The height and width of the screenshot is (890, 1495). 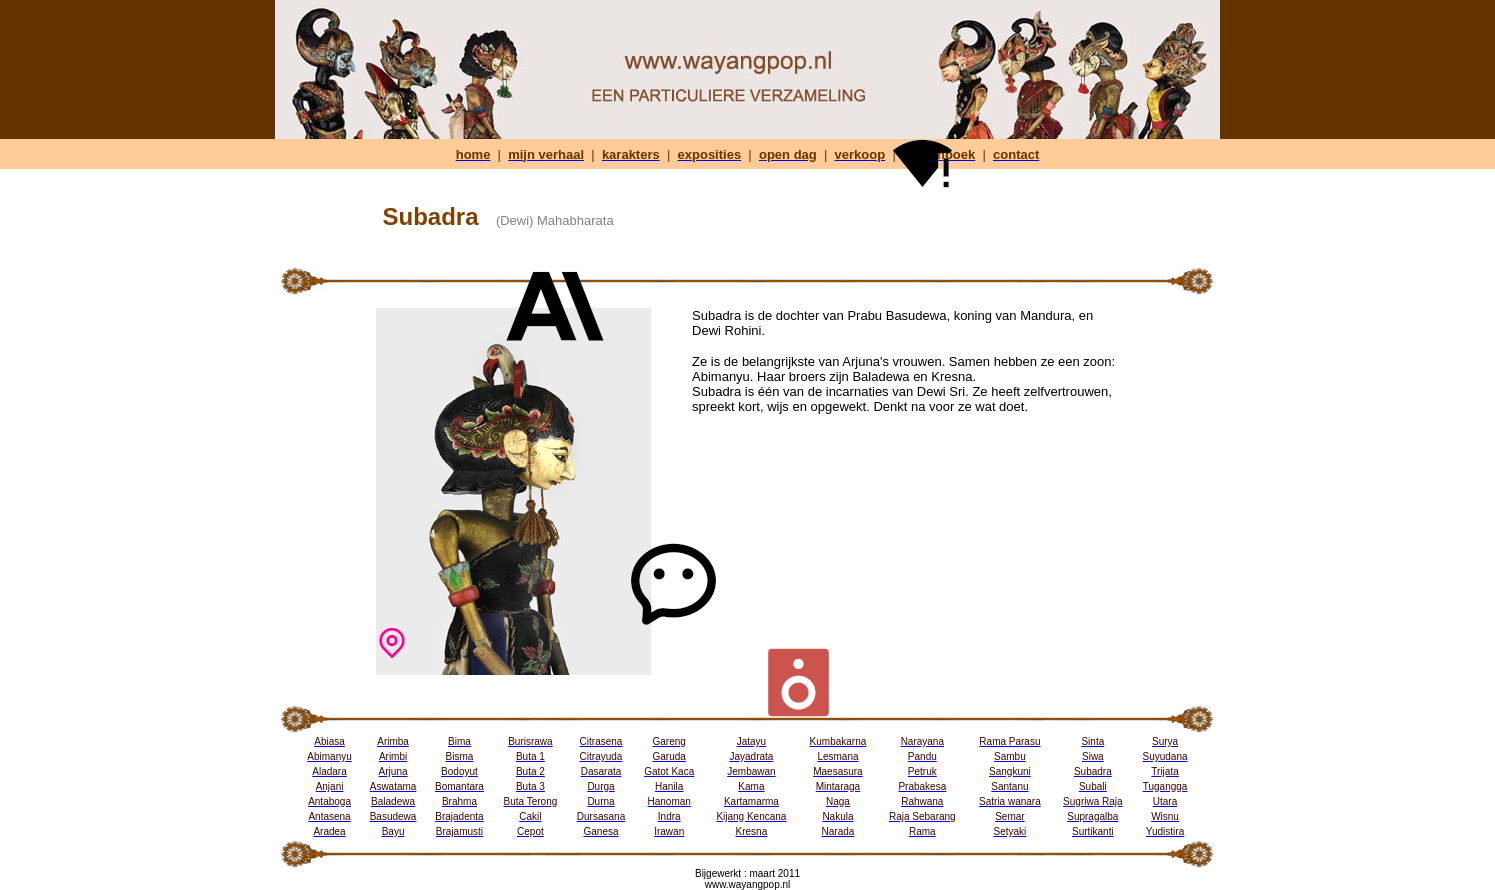 What do you see at coordinates (798, 682) in the screenshot?
I see `adjust speaker or audio output settings` at bounding box center [798, 682].